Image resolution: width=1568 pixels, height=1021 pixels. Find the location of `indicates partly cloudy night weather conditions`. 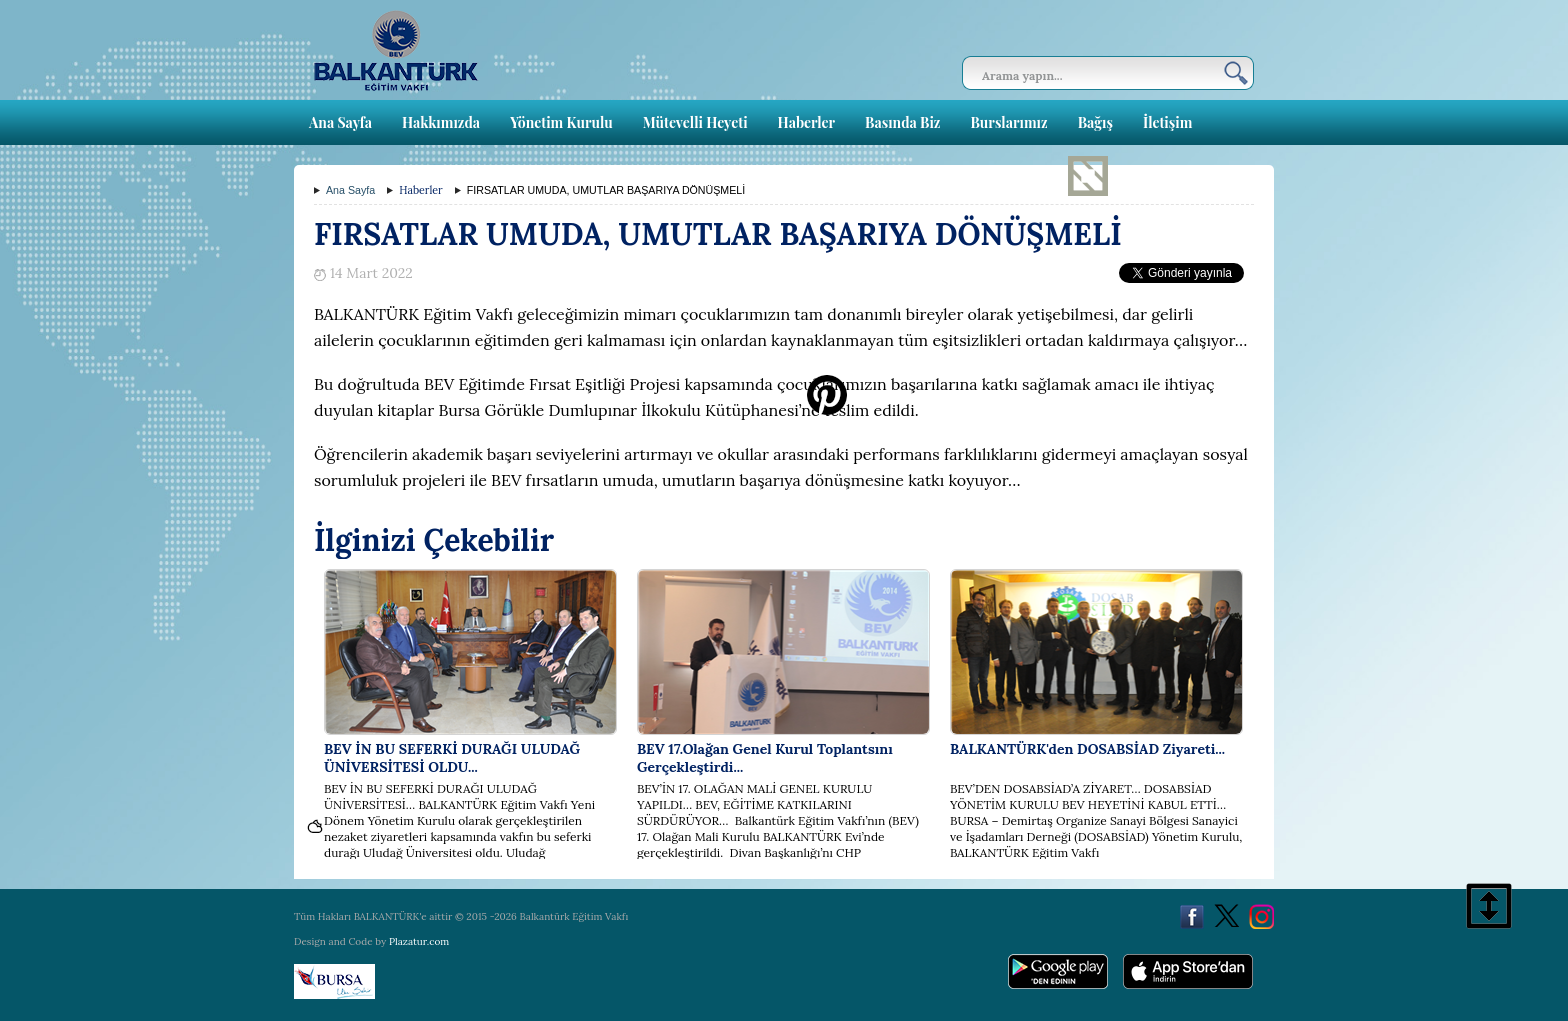

indicates partly cloudy night weather conditions is located at coordinates (315, 827).